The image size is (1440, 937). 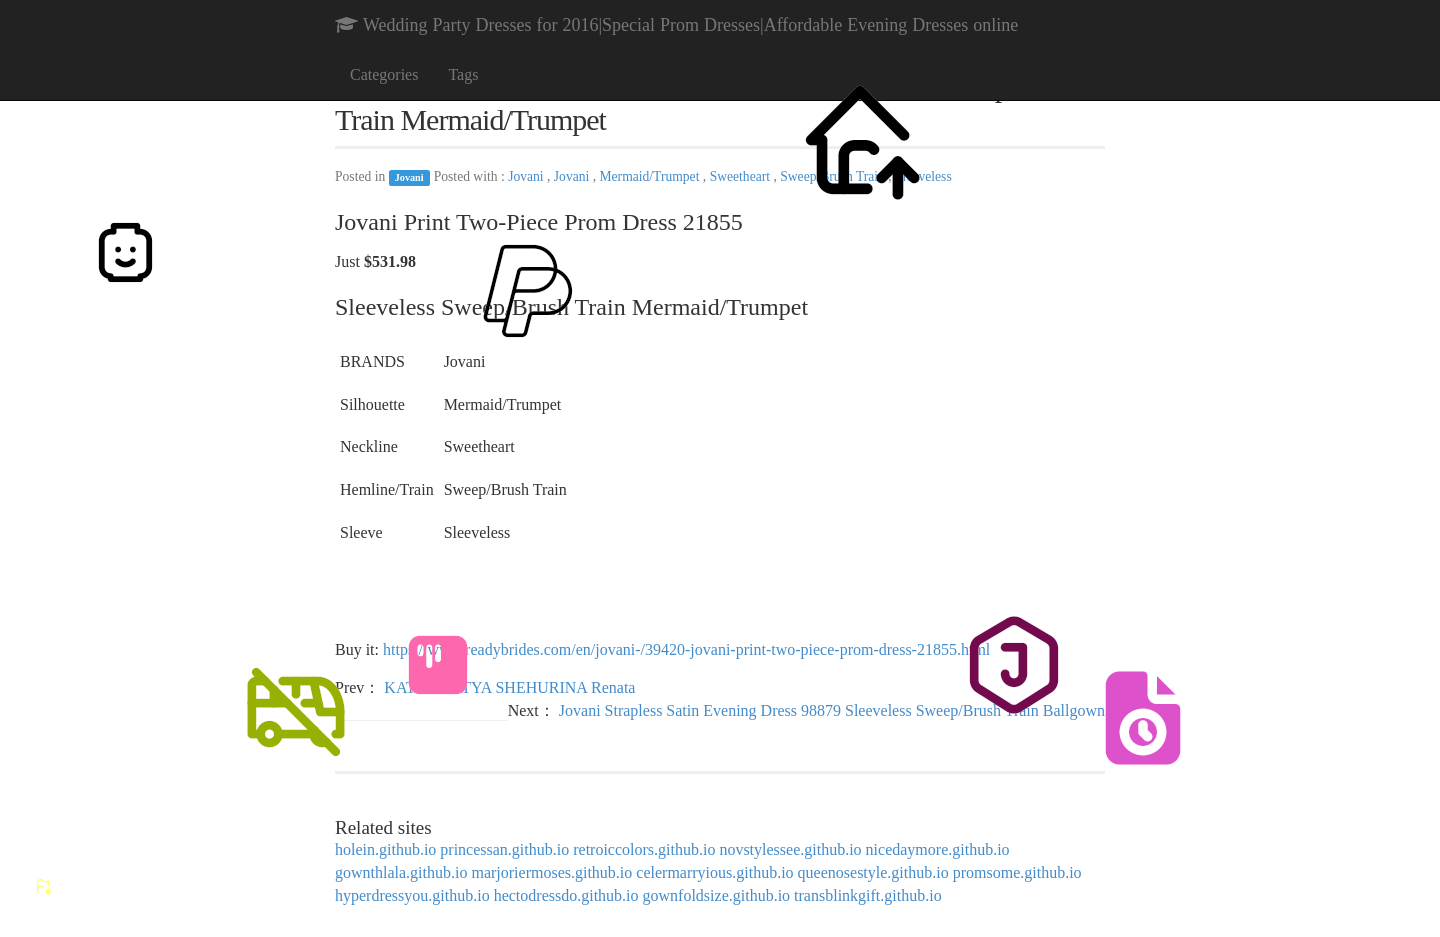 What do you see at coordinates (860, 140) in the screenshot?
I see `navigate up to home directory` at bounding box center [860, 140].